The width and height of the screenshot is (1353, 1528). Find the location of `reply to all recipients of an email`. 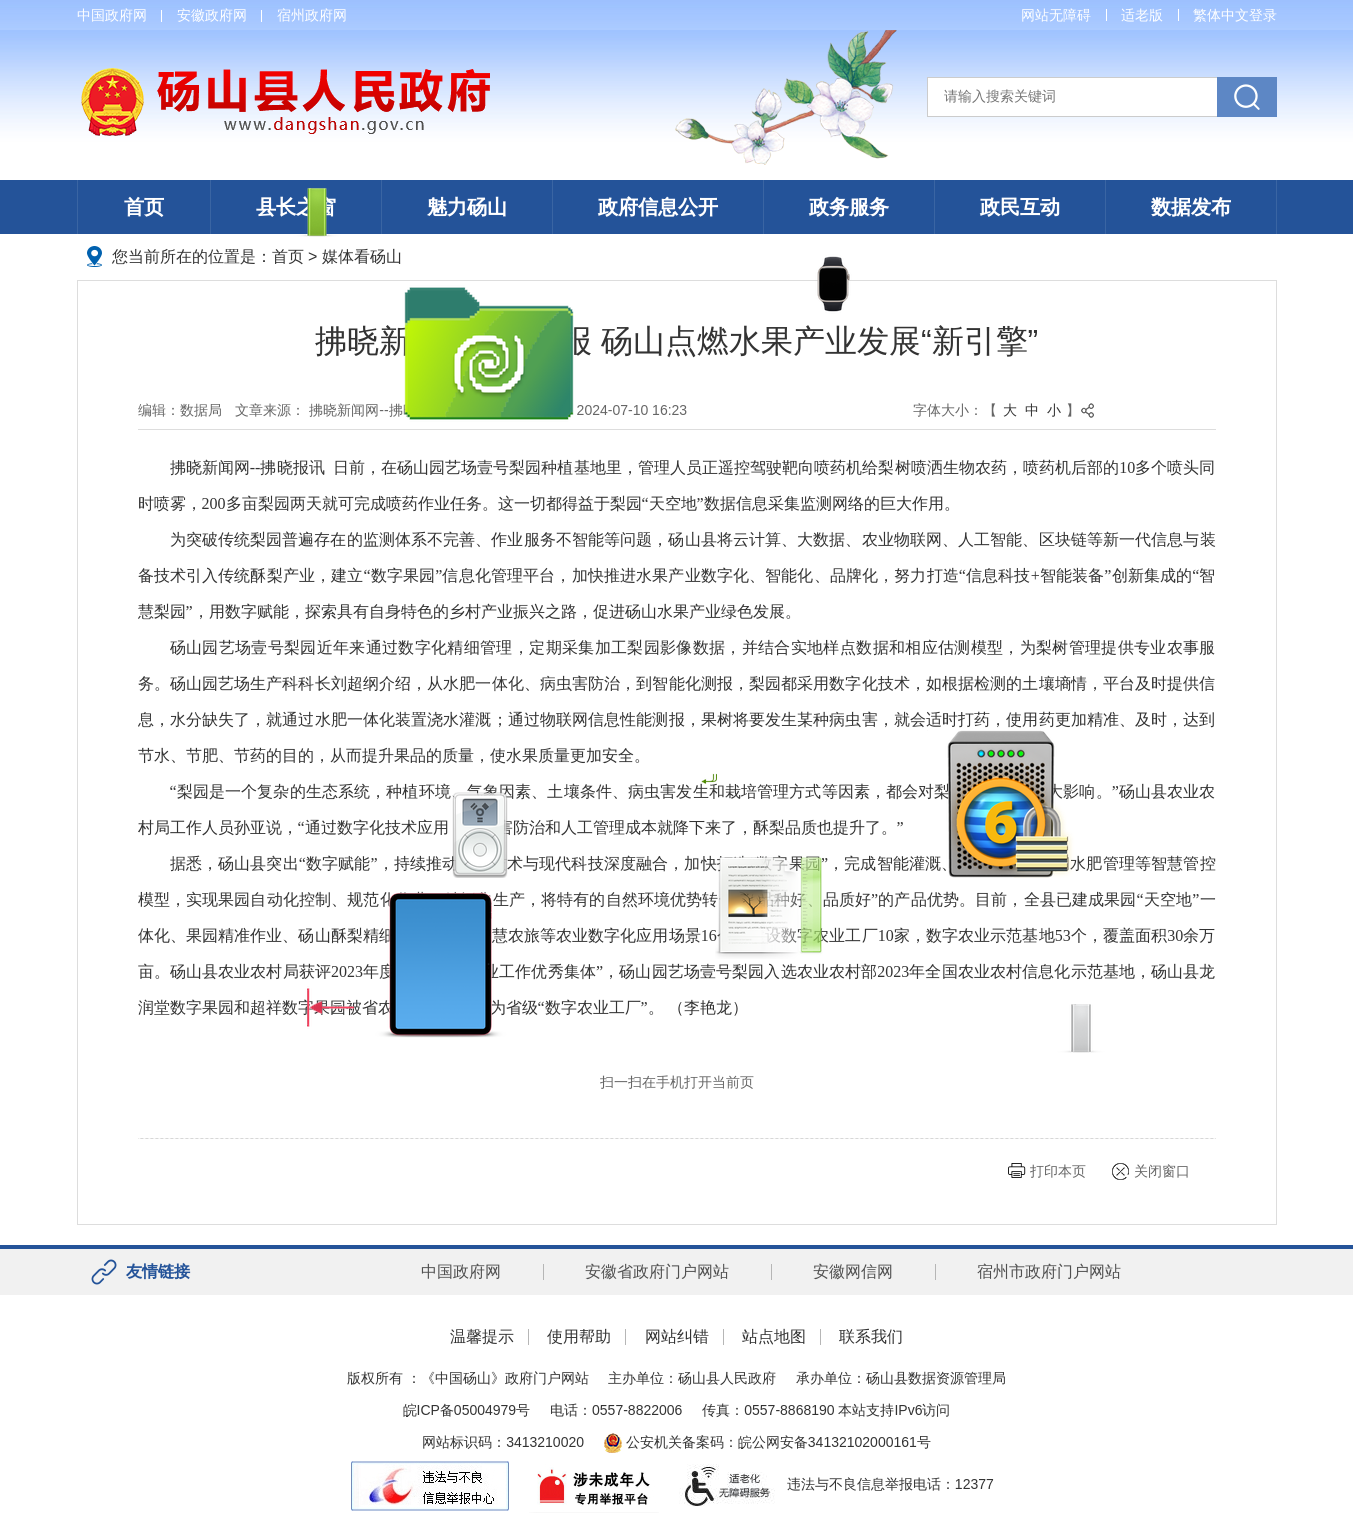

reply to all recipients of an email is located at coordinates (709, 778).